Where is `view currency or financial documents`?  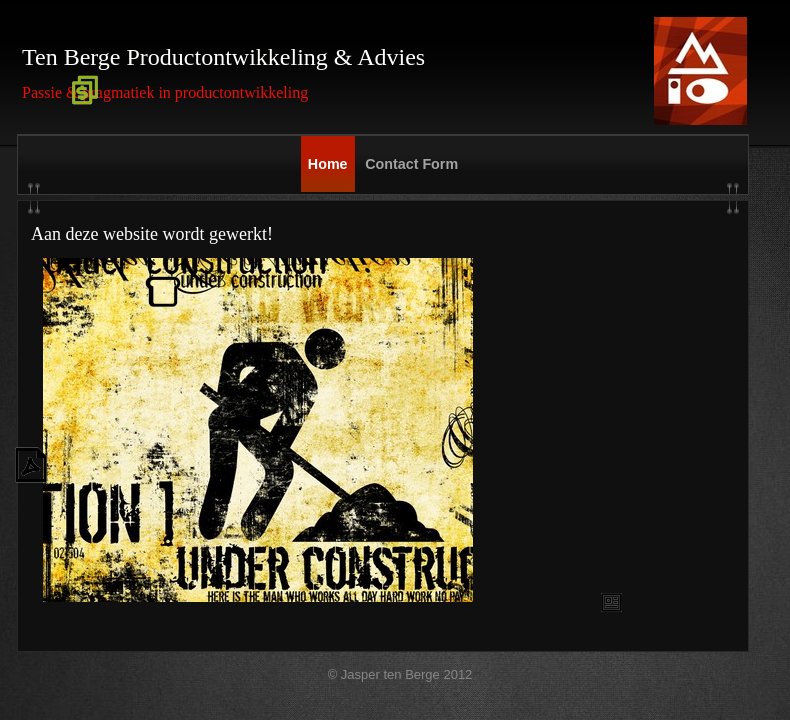 view currency or financial documents is located at coordinates (85, 90).